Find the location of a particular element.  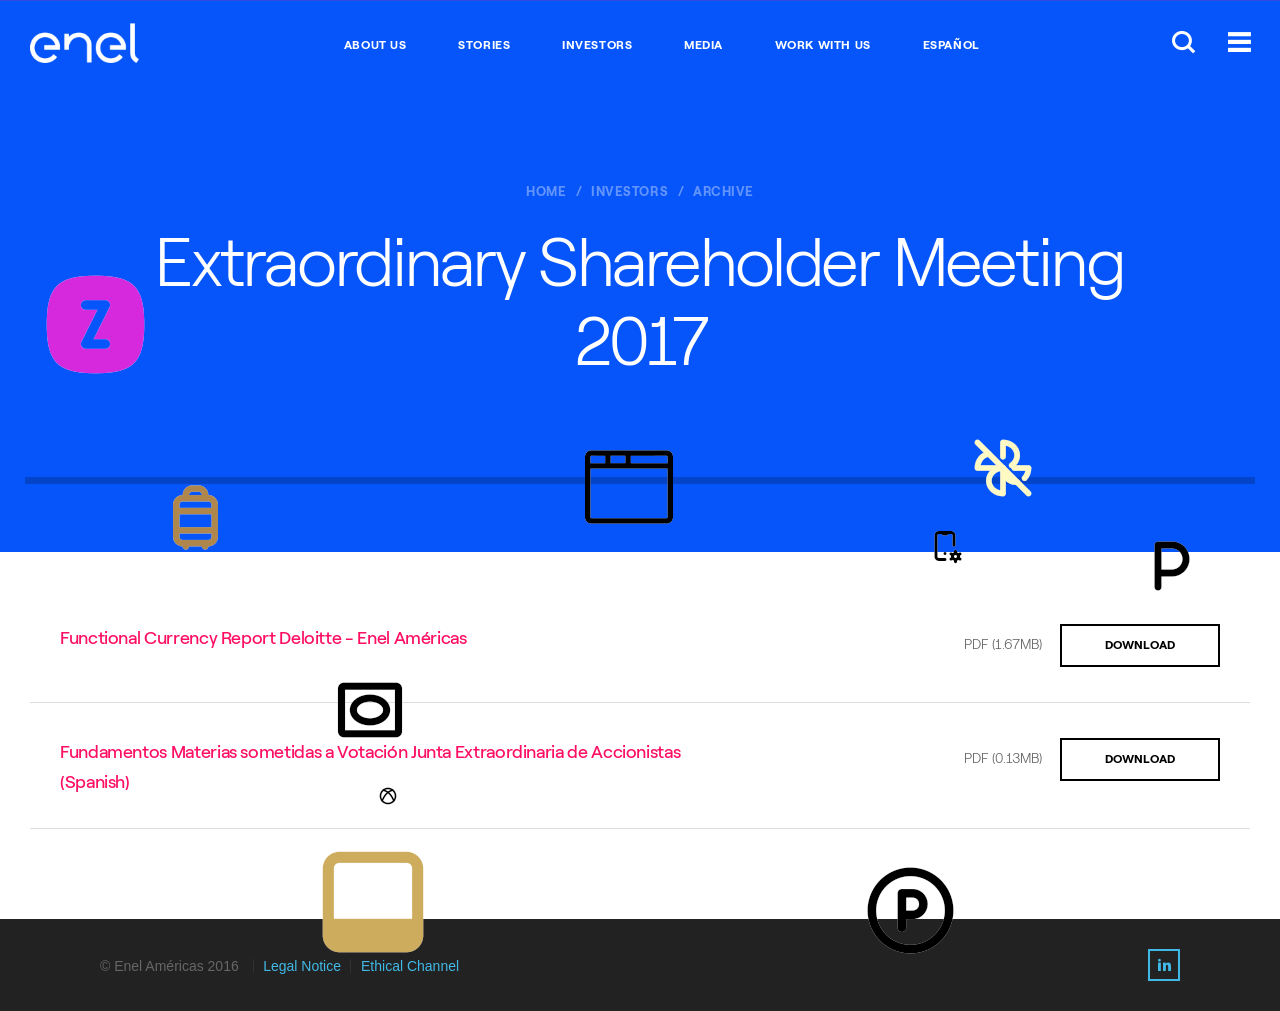

app icon for a service or brand starting with "Z" is located at coordinates (95, 324).